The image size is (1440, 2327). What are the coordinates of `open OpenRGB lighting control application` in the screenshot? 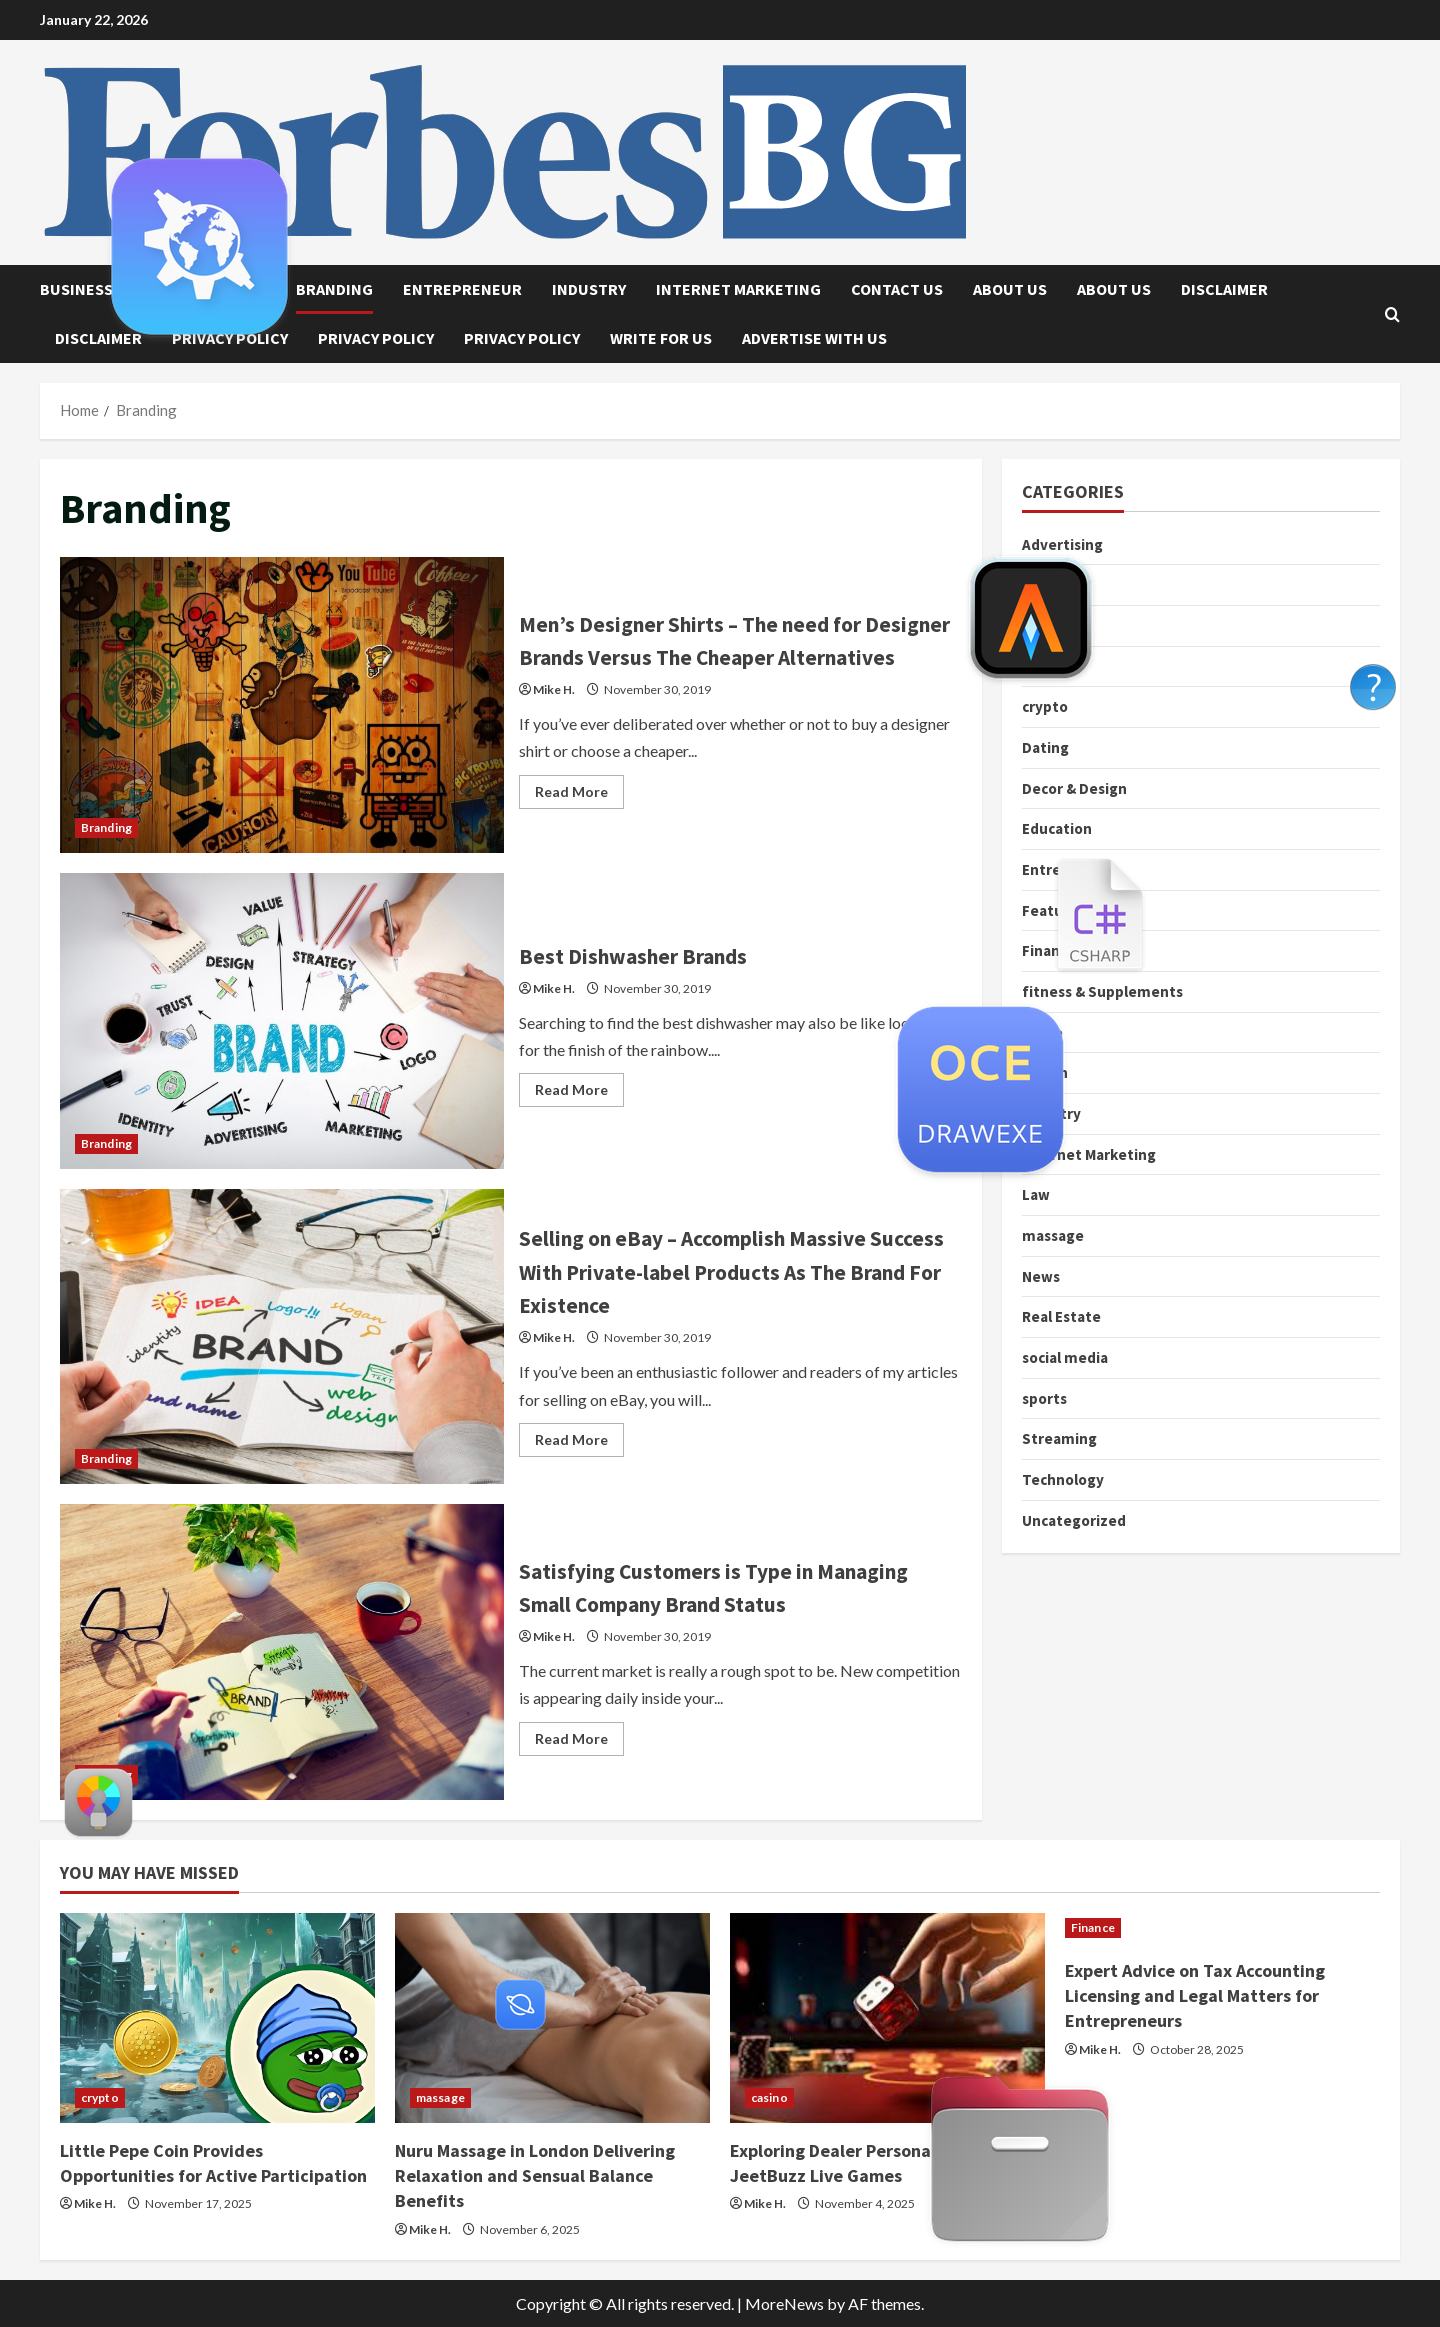 It's located at (98, 1802).